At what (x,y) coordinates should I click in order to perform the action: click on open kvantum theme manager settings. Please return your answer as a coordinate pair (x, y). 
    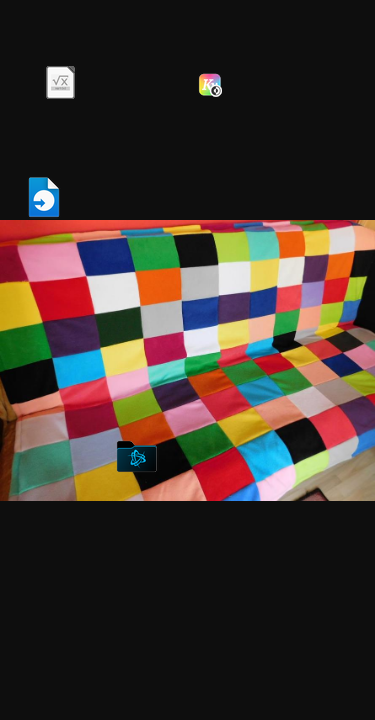
    Looking at the image, I should click on (210, 85).